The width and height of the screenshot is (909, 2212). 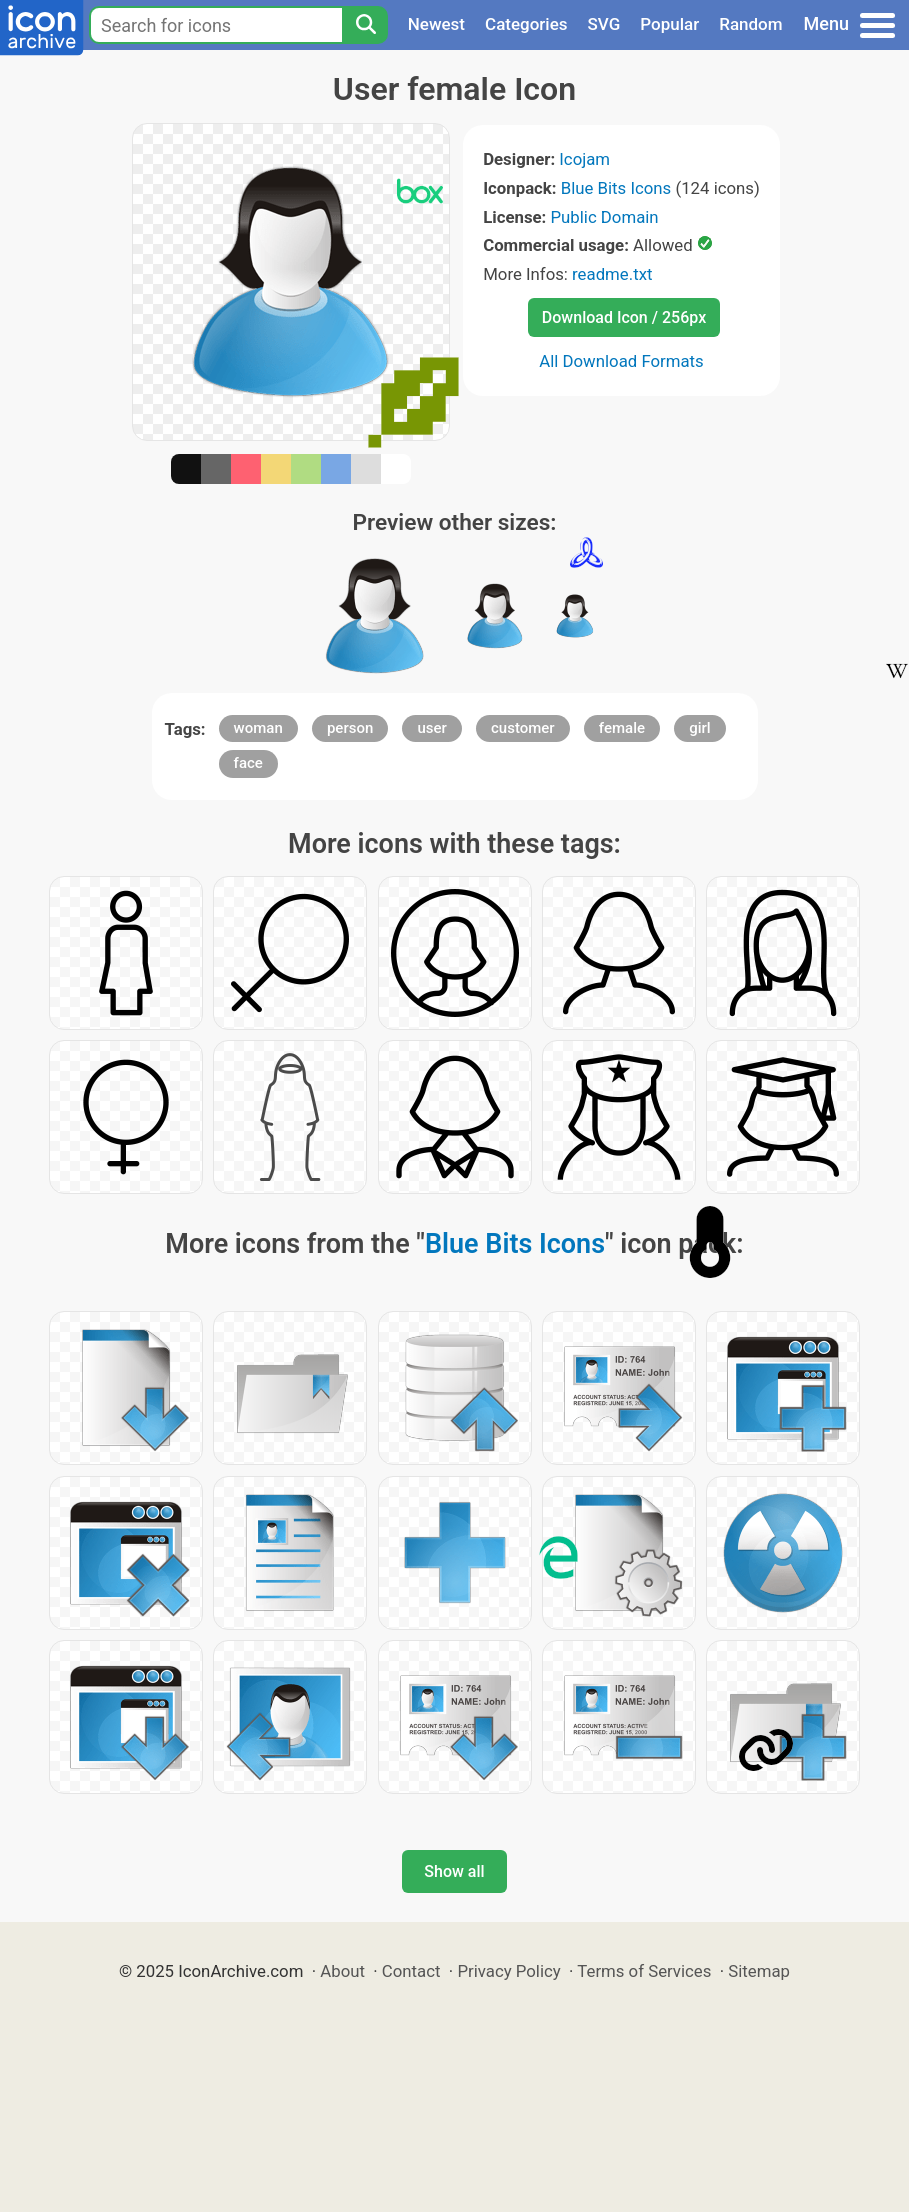 I want to click on open Wikipedia, so click(x=897, y=671).